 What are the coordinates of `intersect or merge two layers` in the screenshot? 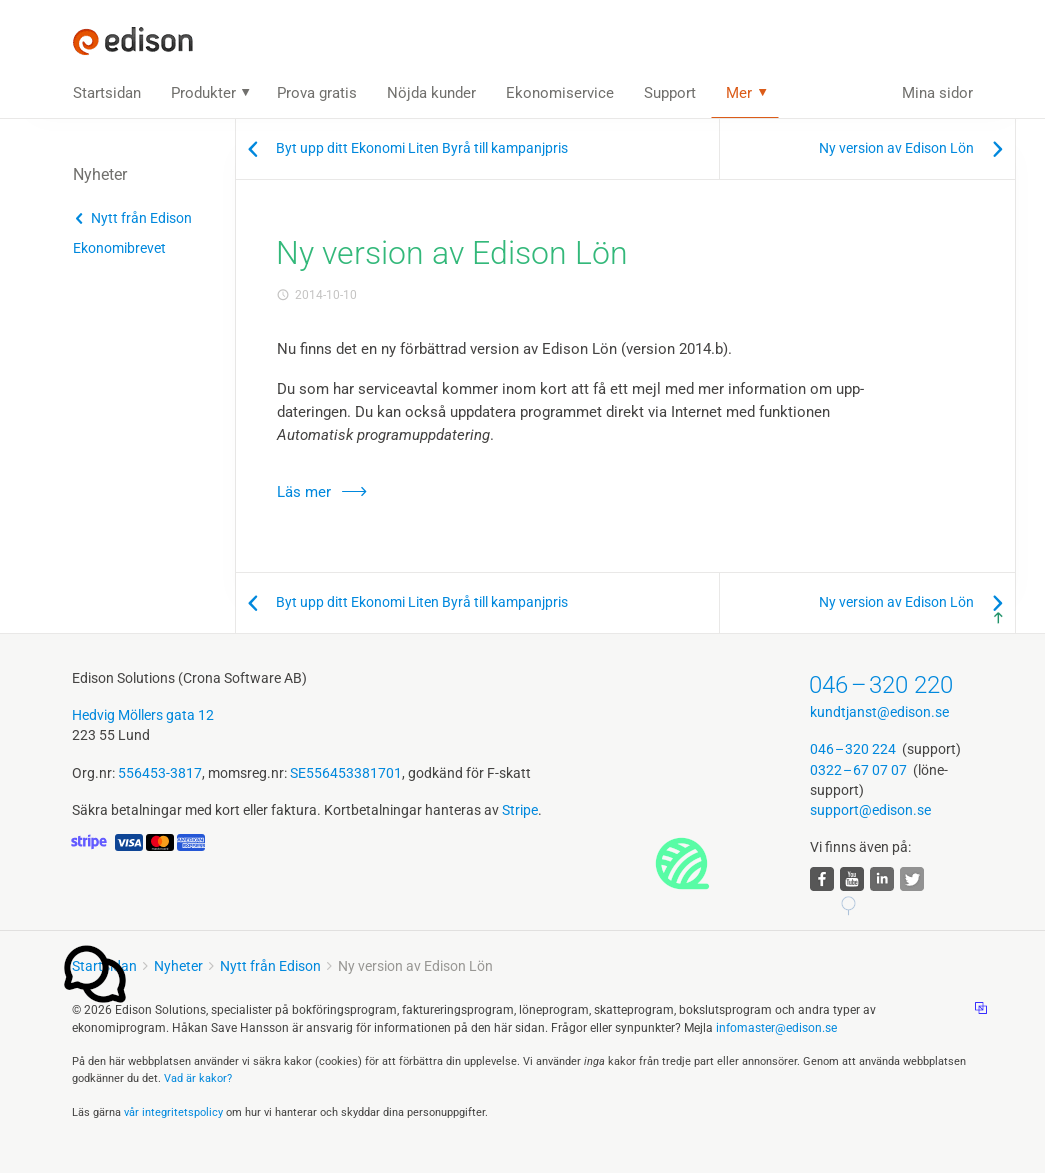 It's located at (981, 1008).